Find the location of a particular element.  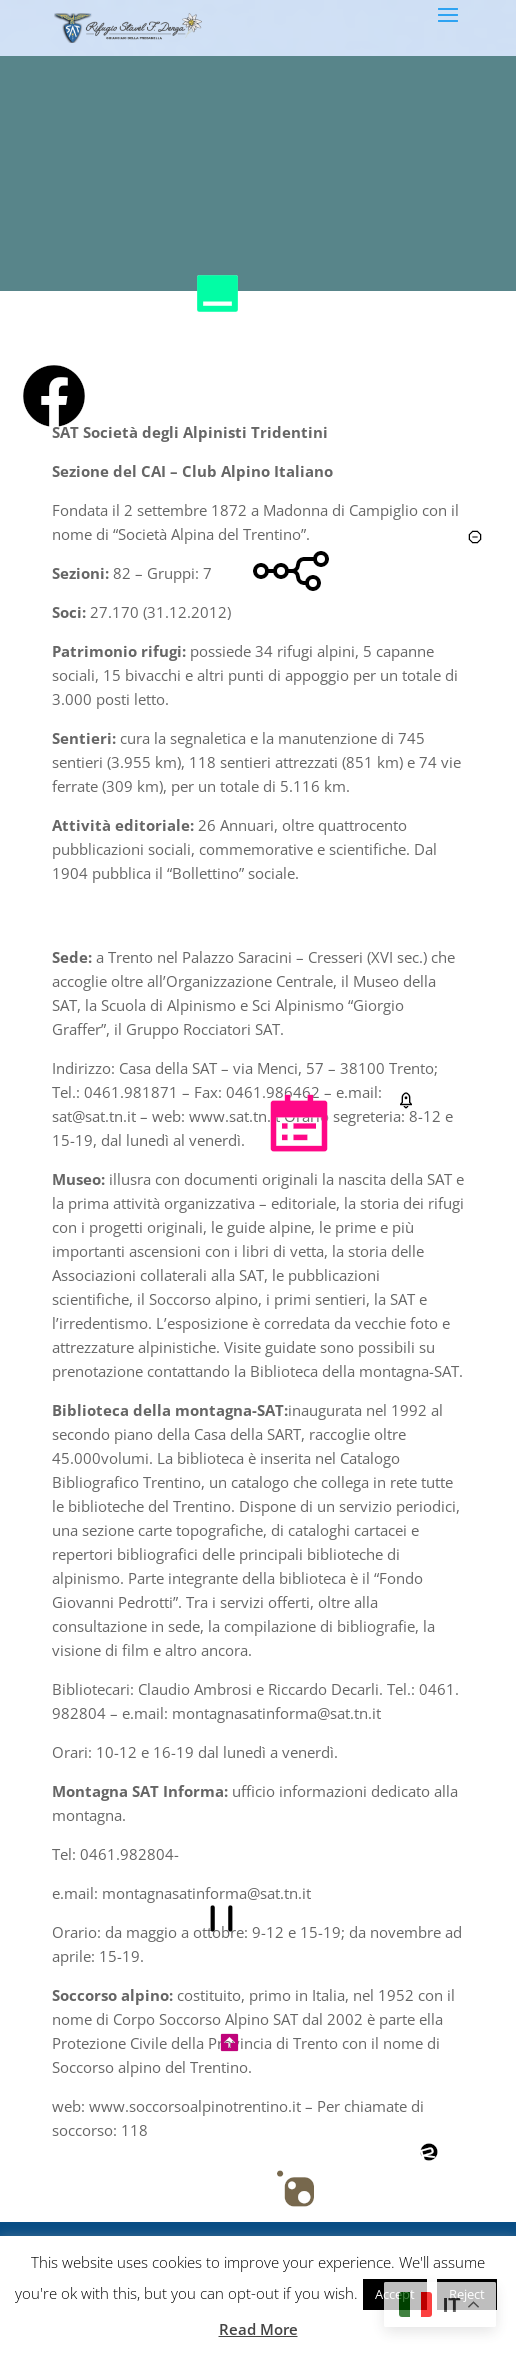

open n8n workflow automation platform is located at coordinates (291, 571).